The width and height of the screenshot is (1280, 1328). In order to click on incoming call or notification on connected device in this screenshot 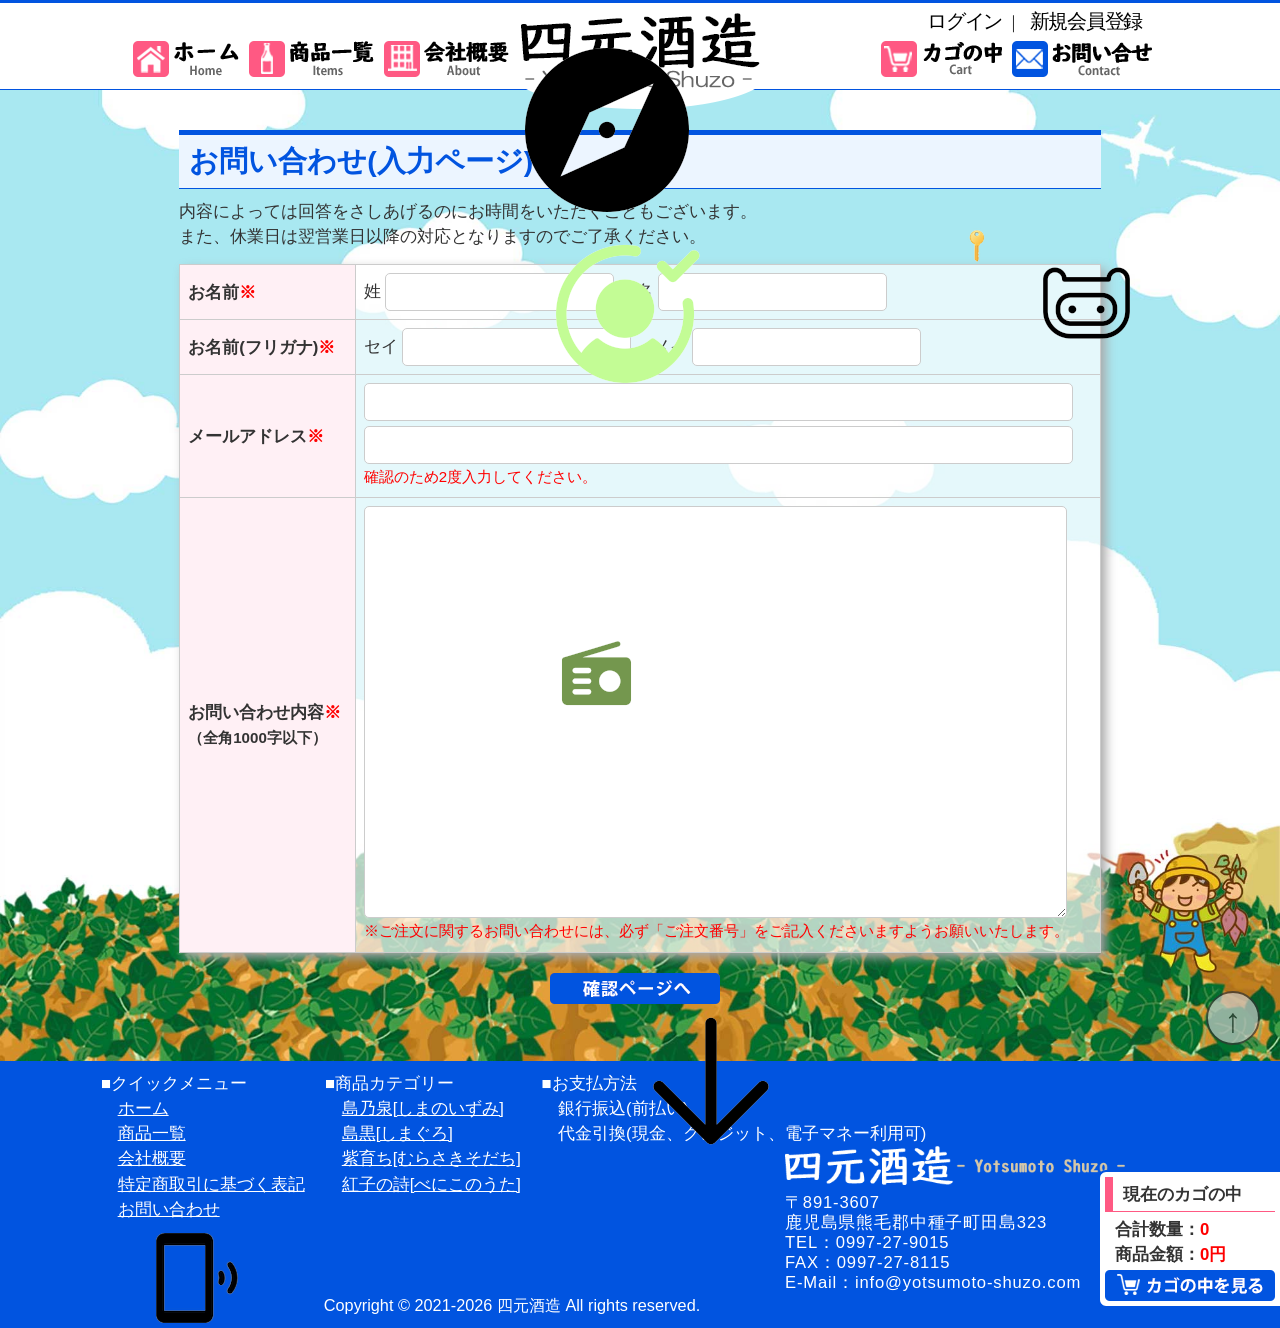, I will do `click(197, 1278)`.